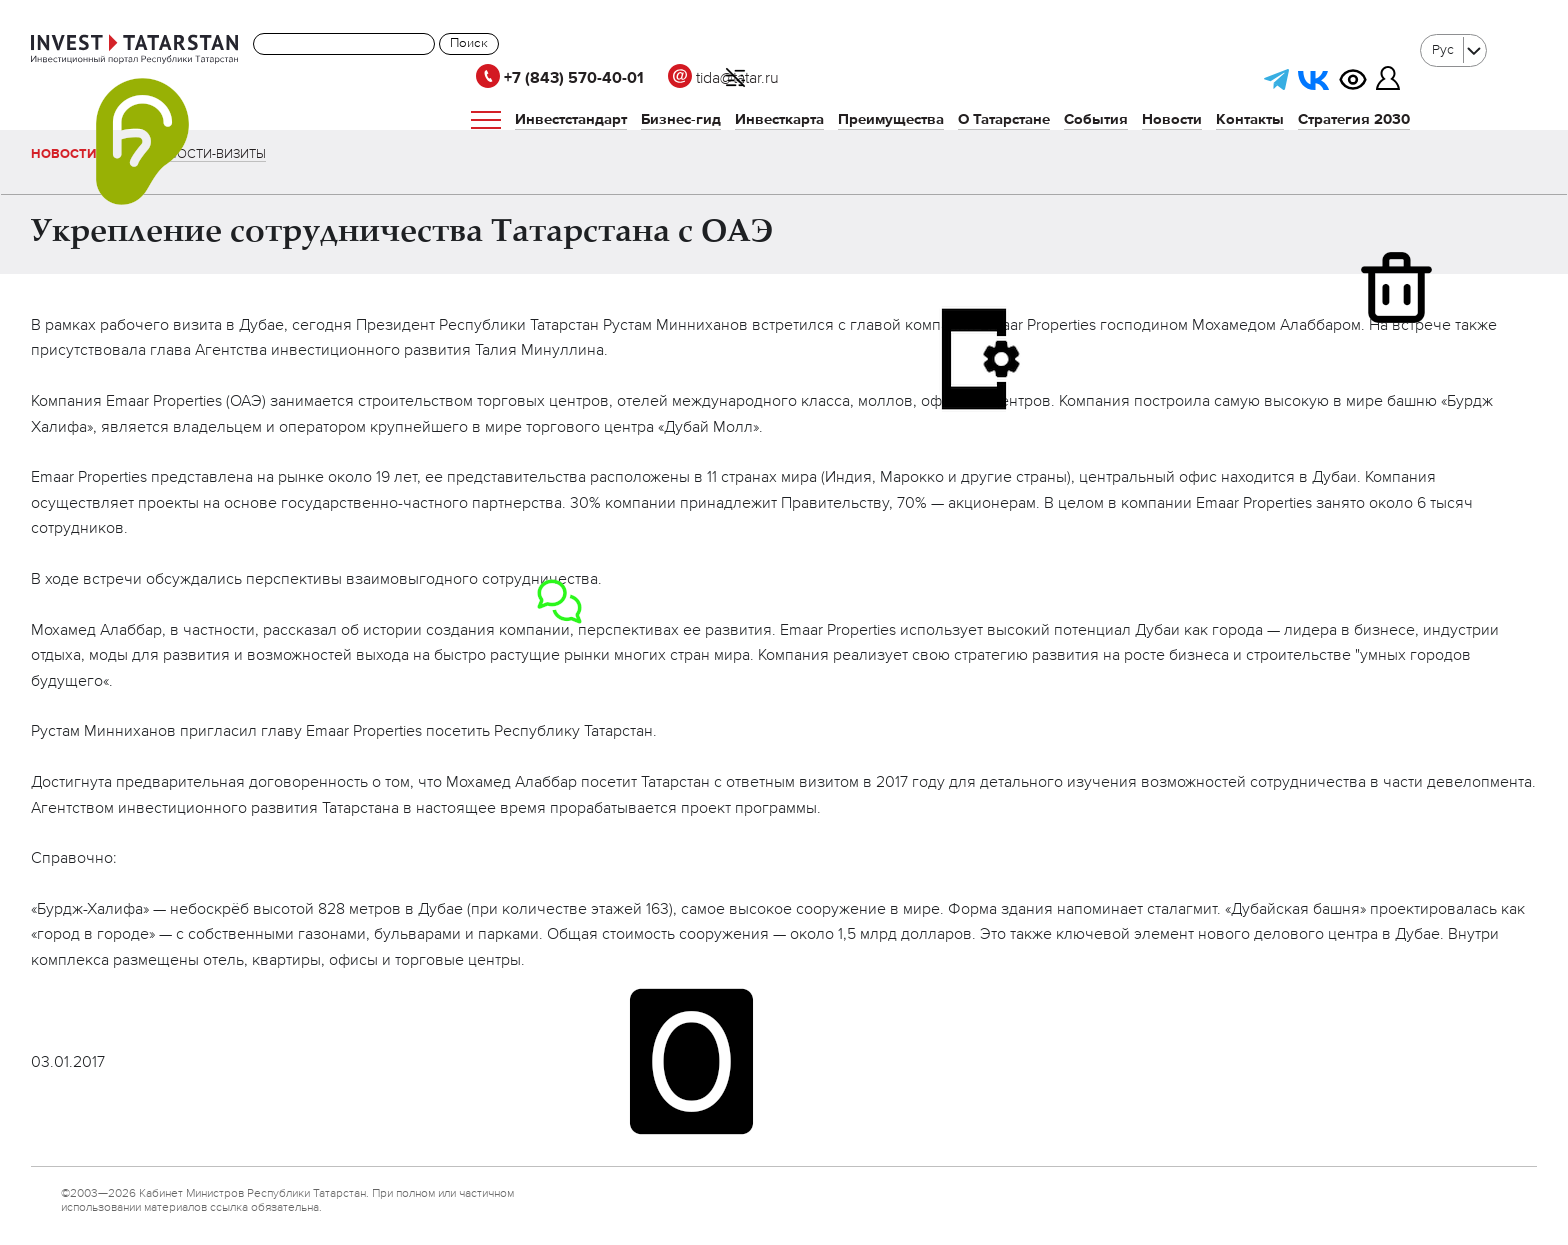 Image resolution: width=1568 pixels, height=1245 pixels. Describe the element at coordinates (1396, 287) in the screenshot. I see `delete selected item` at that location.